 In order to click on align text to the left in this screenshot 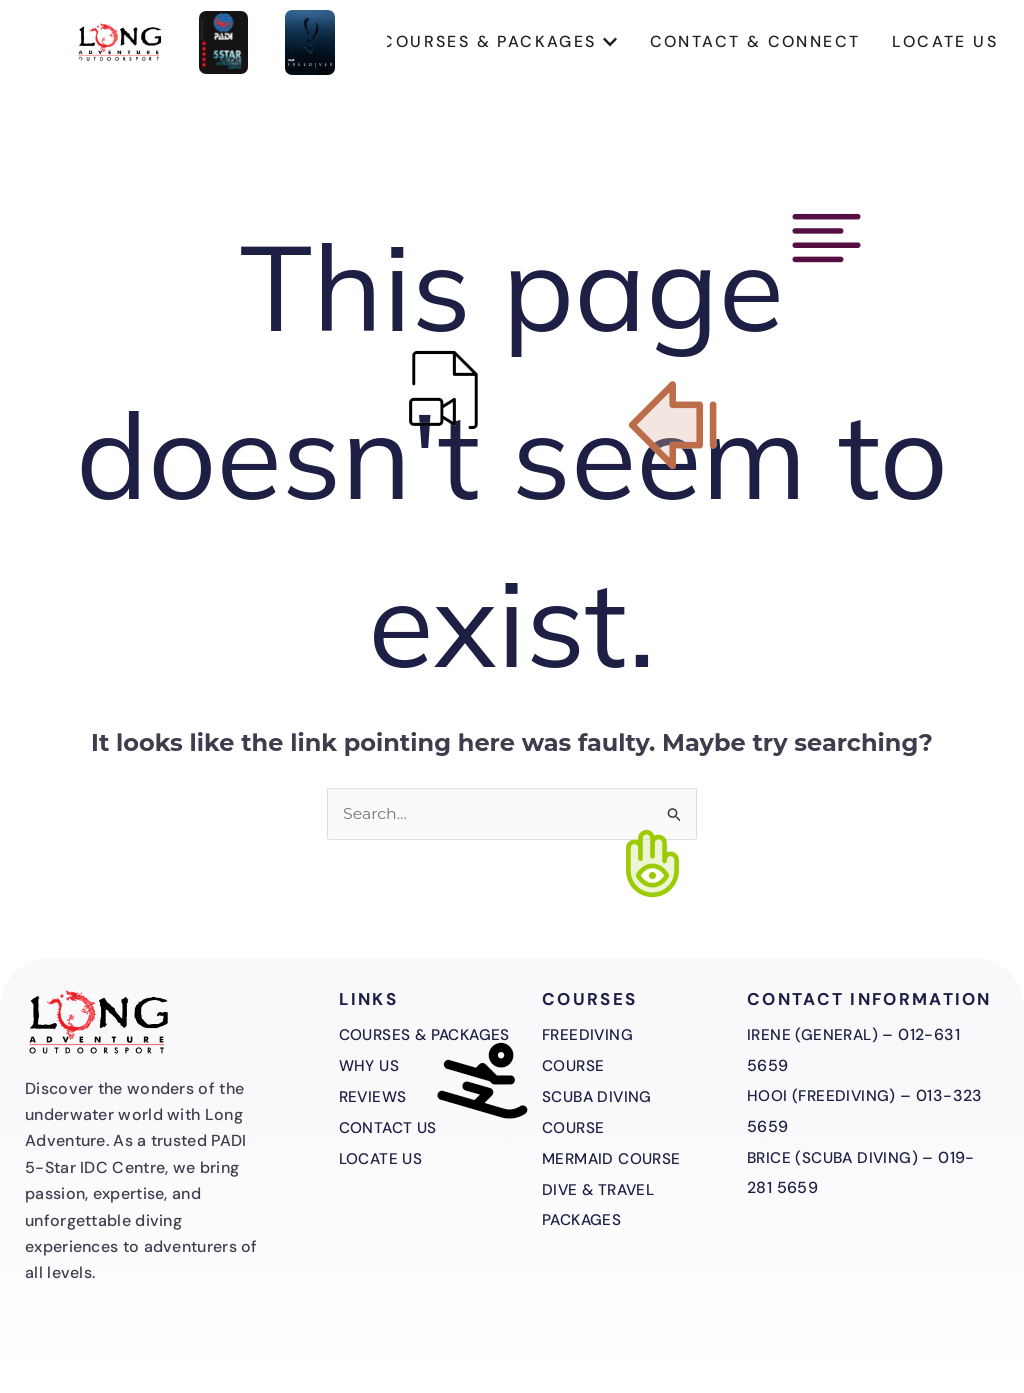, I will do `click(826, 239)`.